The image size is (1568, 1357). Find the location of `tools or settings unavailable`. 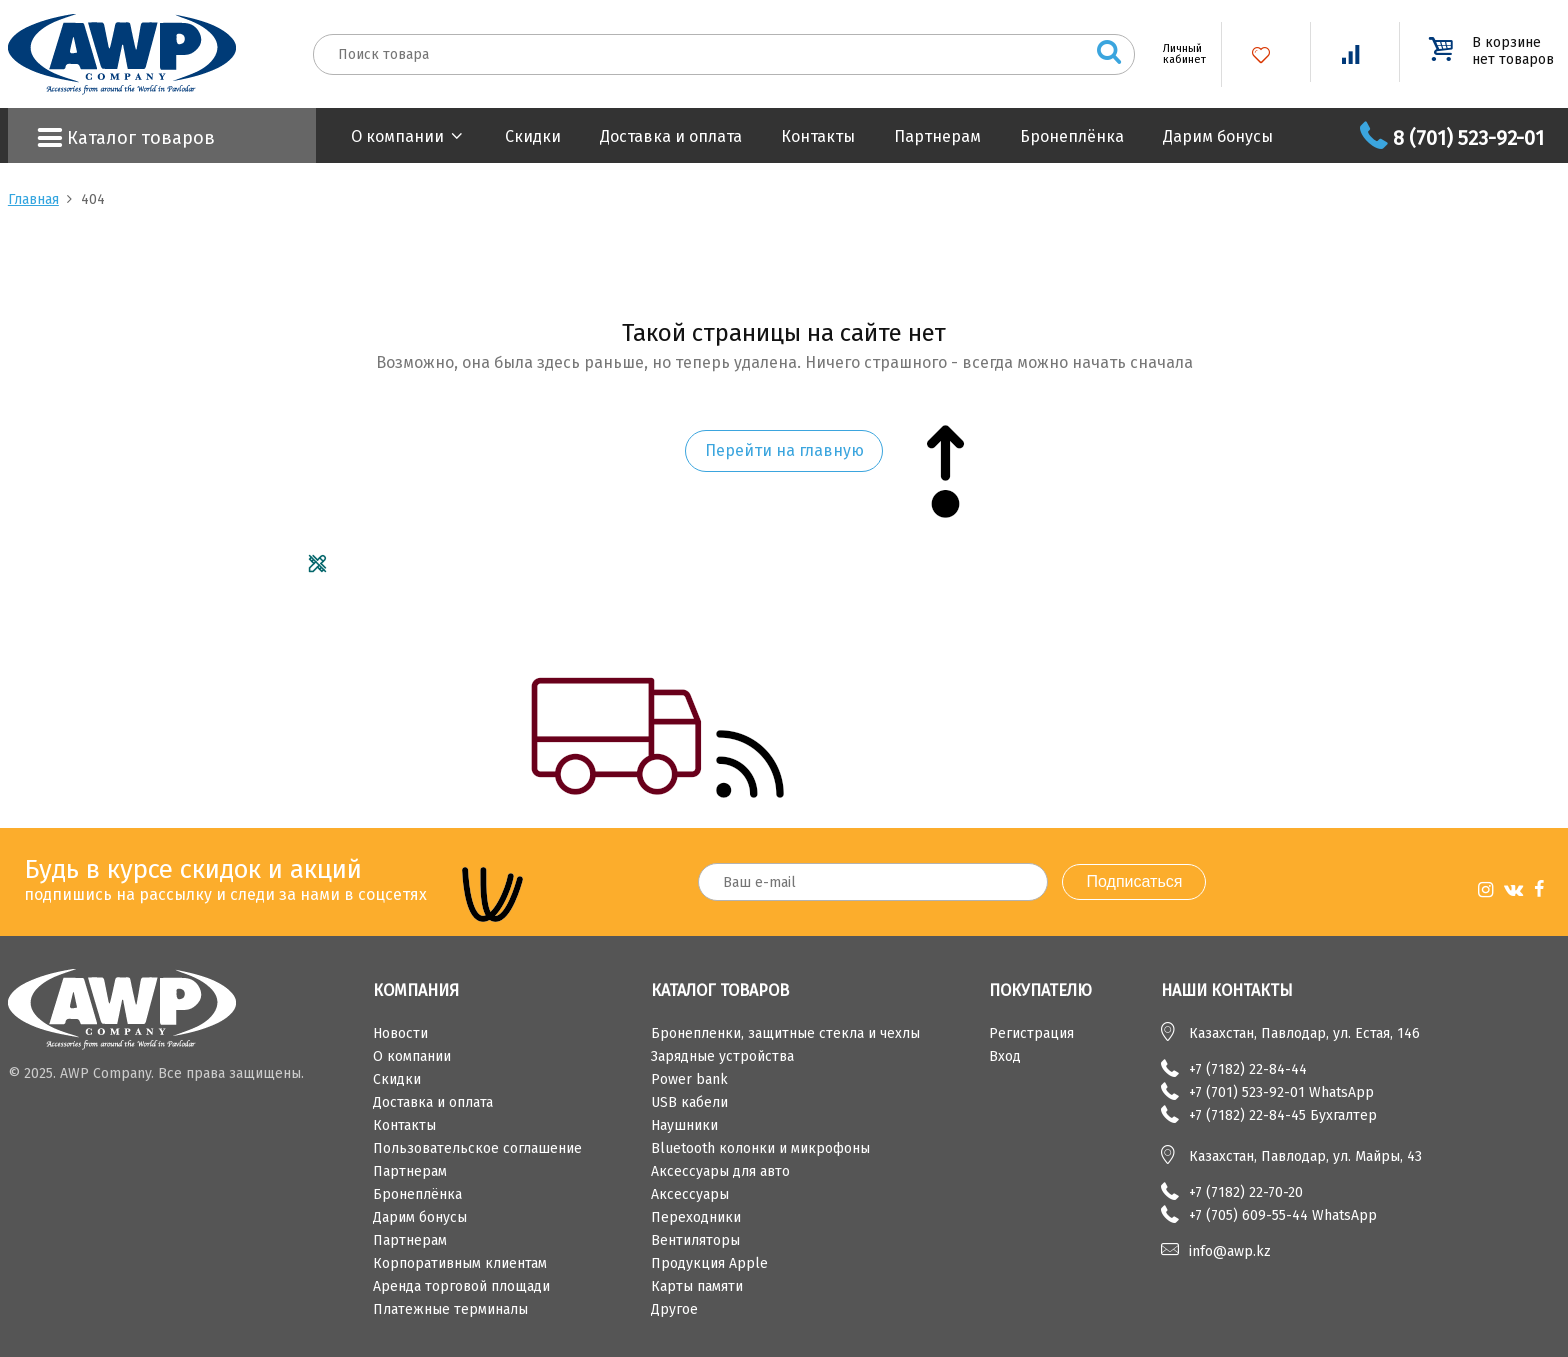

tools or settings unavailable is located at coordinates (317, 563).